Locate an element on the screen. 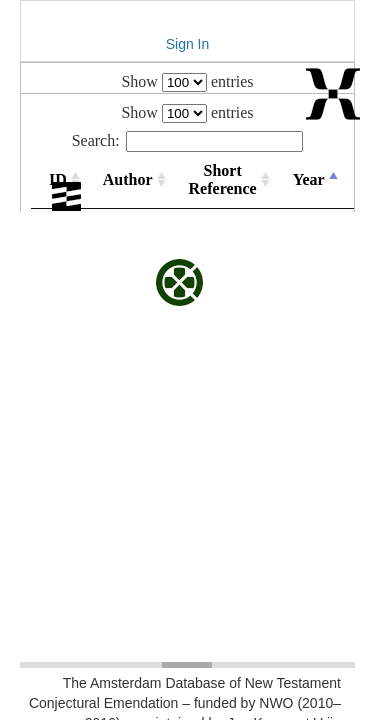 This screenshot has height=720, width=375. mixpanel logo is located at coordinates (333, 94).